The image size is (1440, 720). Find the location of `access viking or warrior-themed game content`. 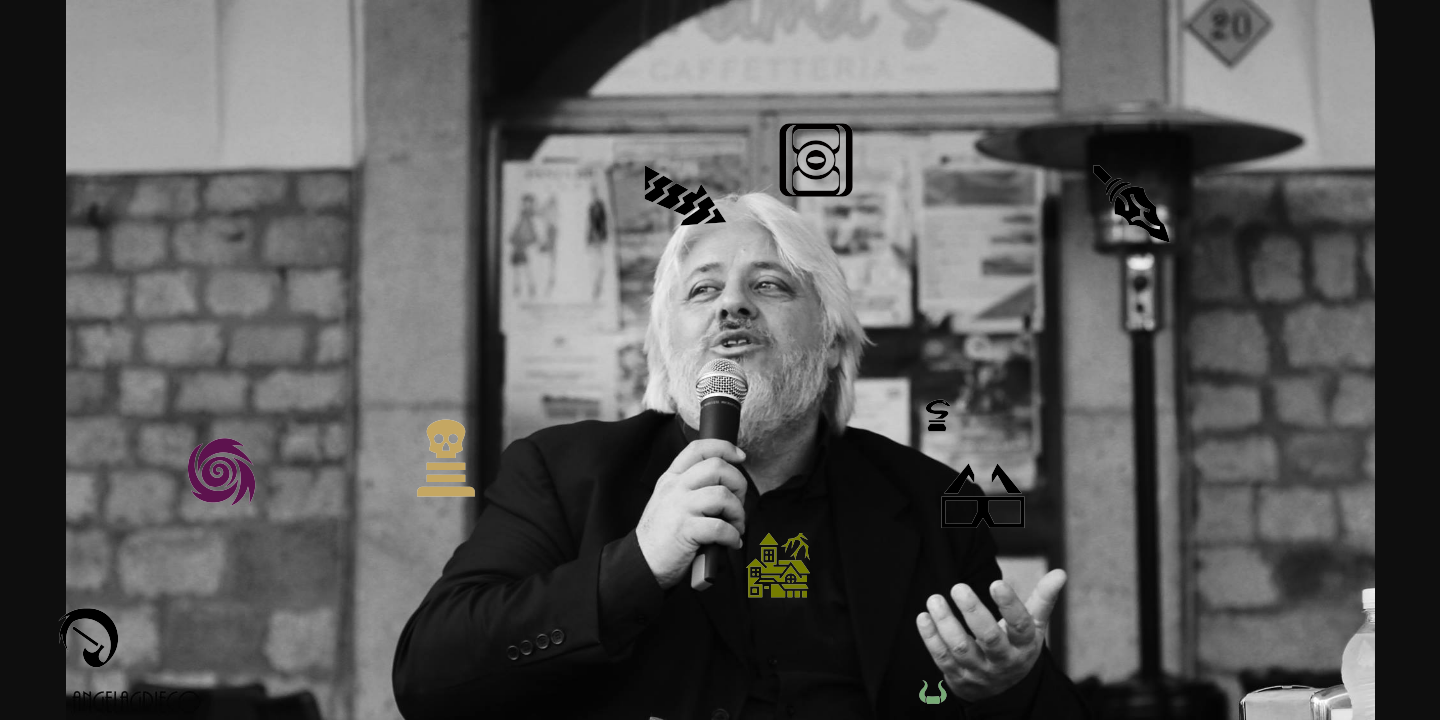

access viking or warrior-themed game content is located at coordinates (933, 693).